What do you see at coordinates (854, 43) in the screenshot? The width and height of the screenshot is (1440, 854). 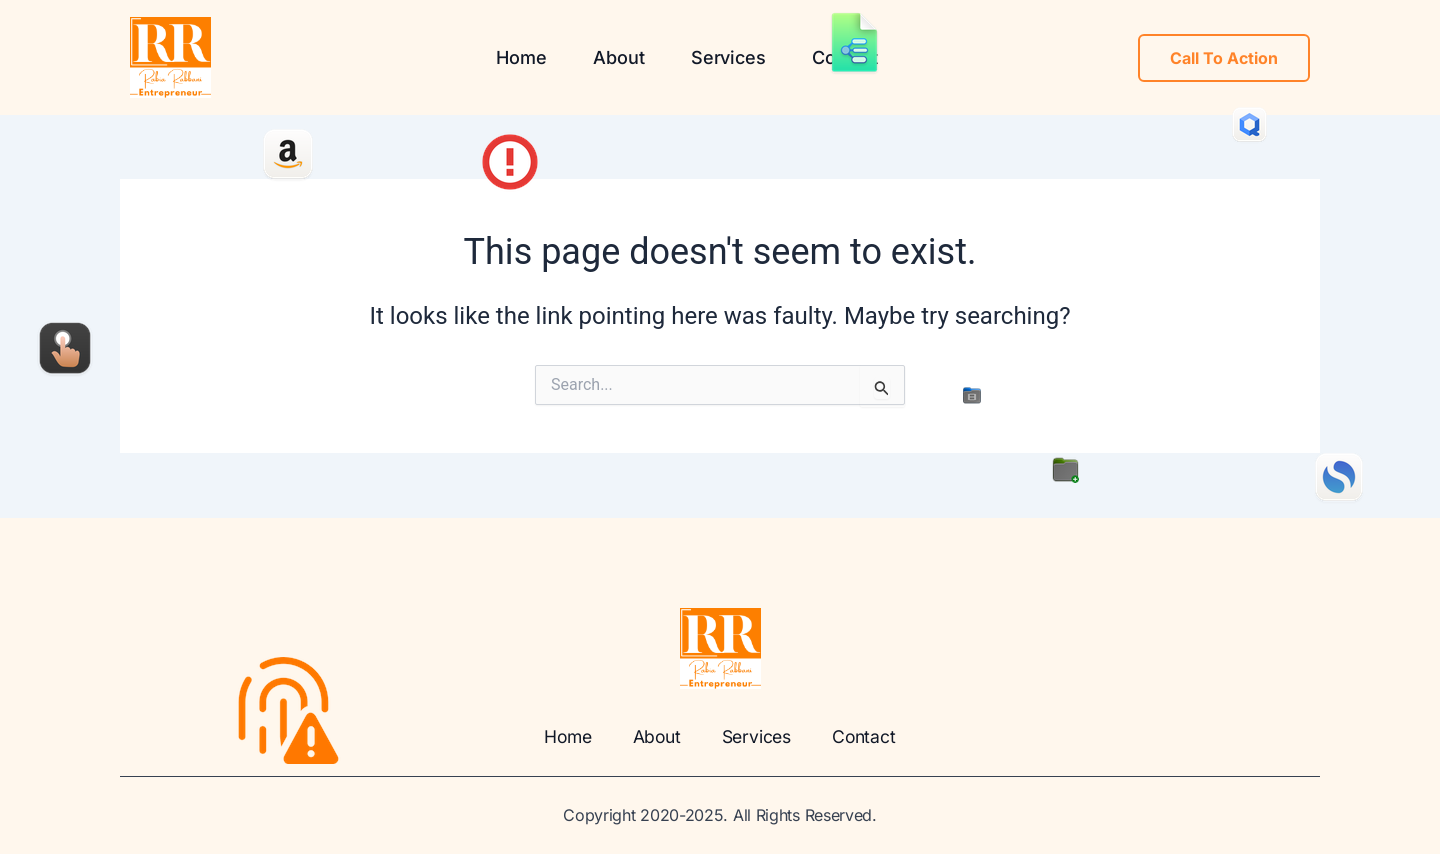 I see `minder mind-mapping file type` at bounding box center [854, 43].